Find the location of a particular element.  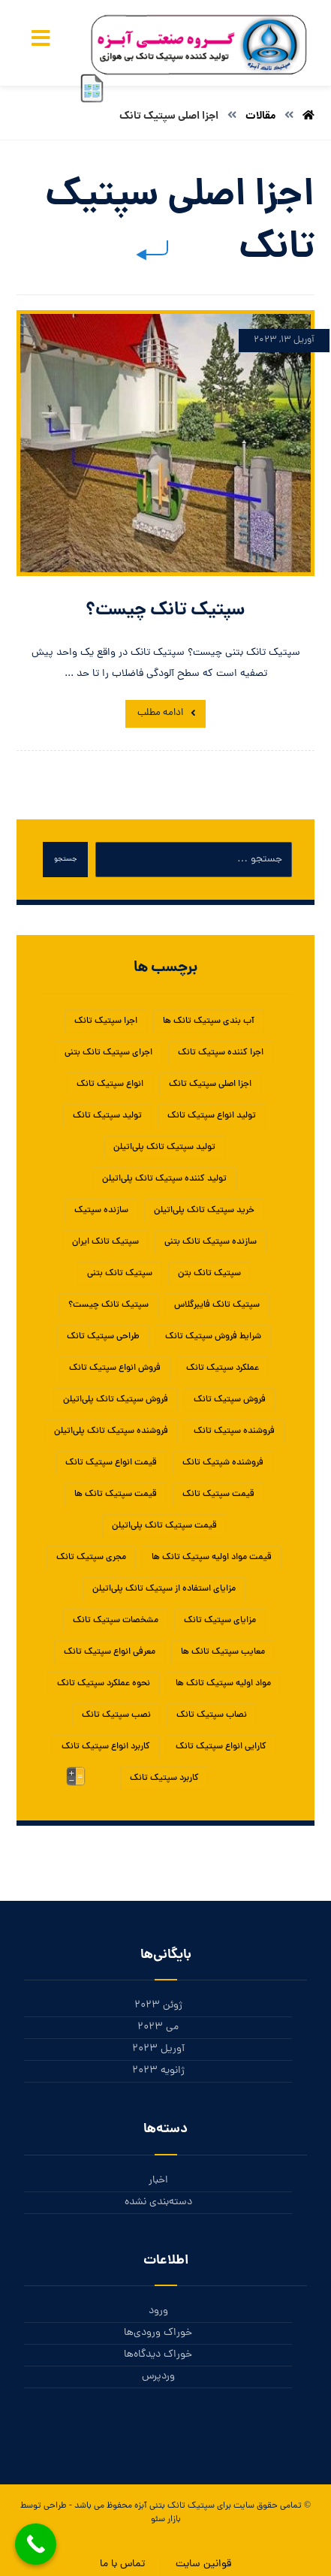

reply to an email message is located at coordinates (152, 248).